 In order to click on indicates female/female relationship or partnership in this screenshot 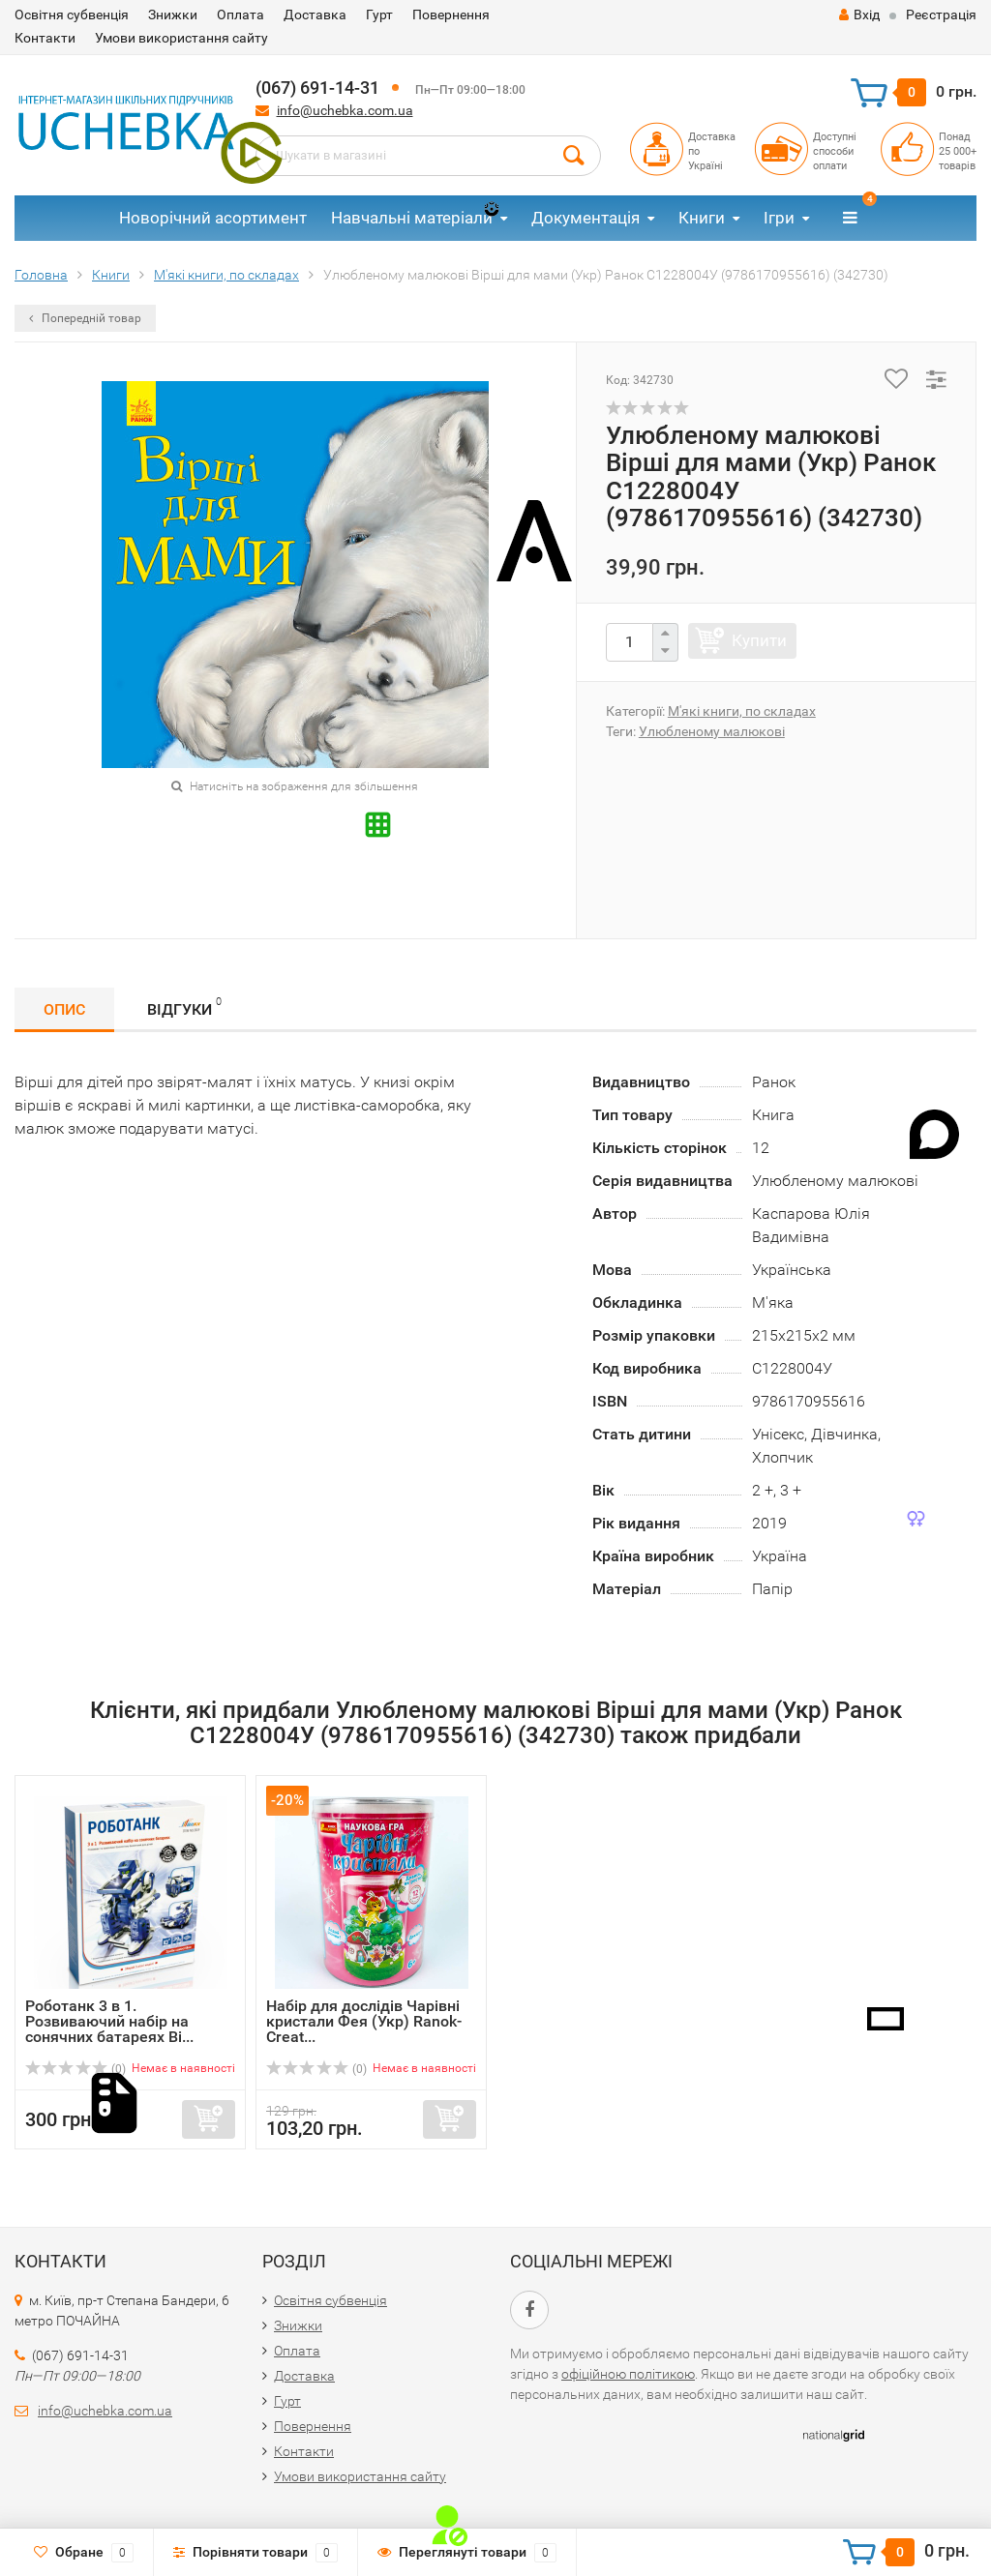, I will do `click(916, 1518)`.